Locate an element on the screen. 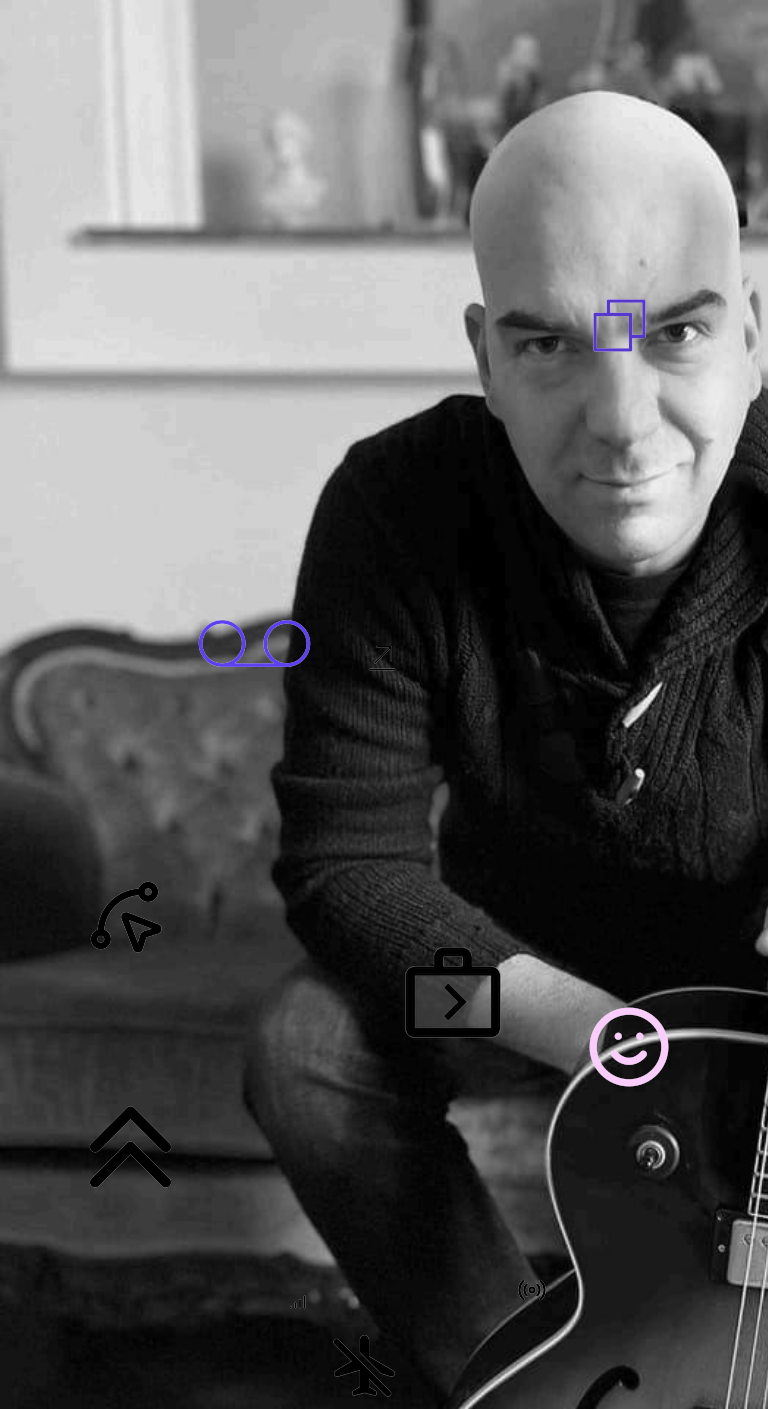 This screenshot has height=1409, width=768. indicates strong network or cellular signal strength is located at coordinates (300, 1300).